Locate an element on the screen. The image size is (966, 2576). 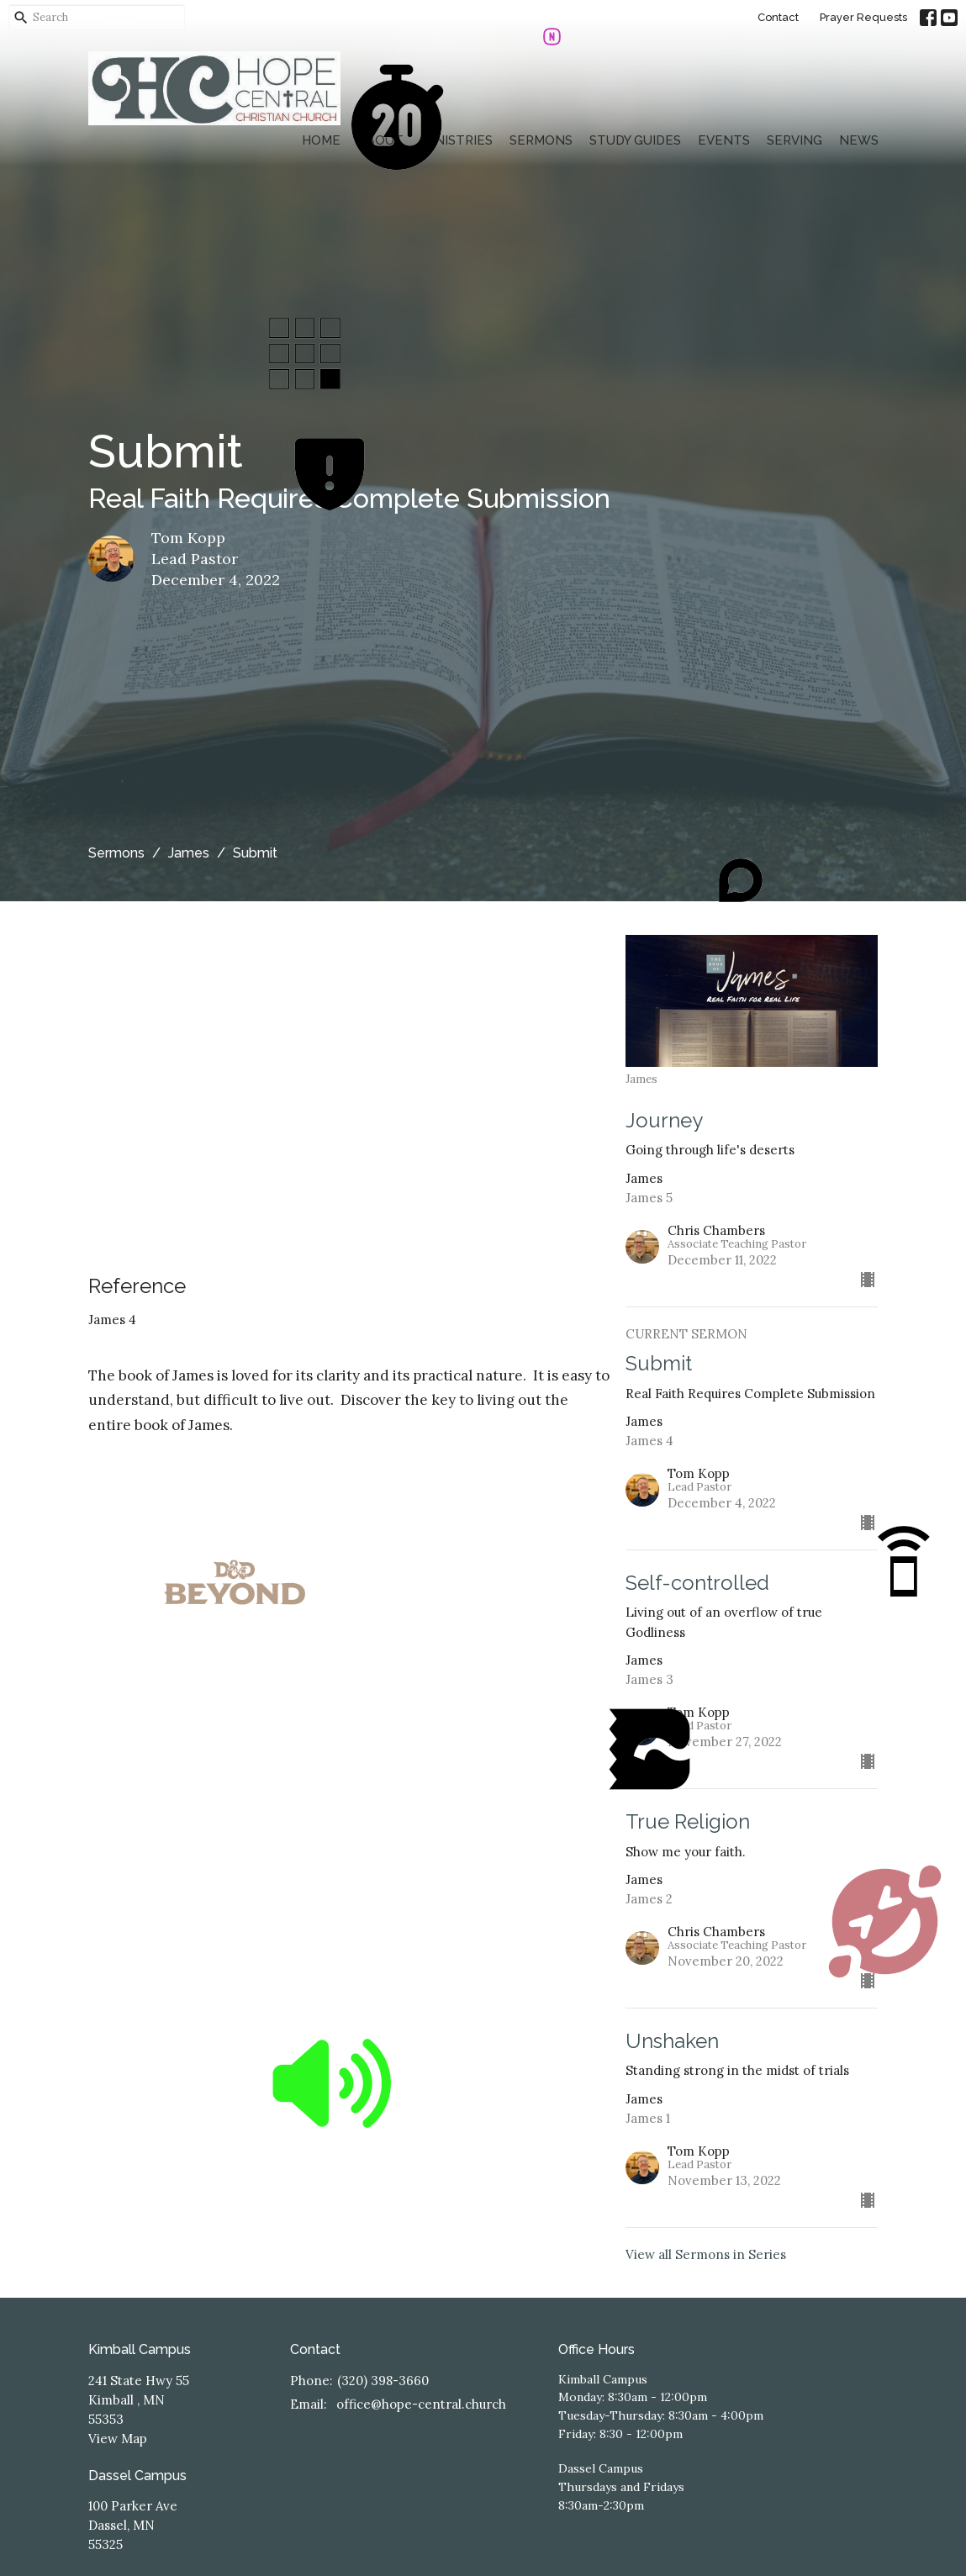
Stubber app or service logo is located at coordinates (649, 1749).